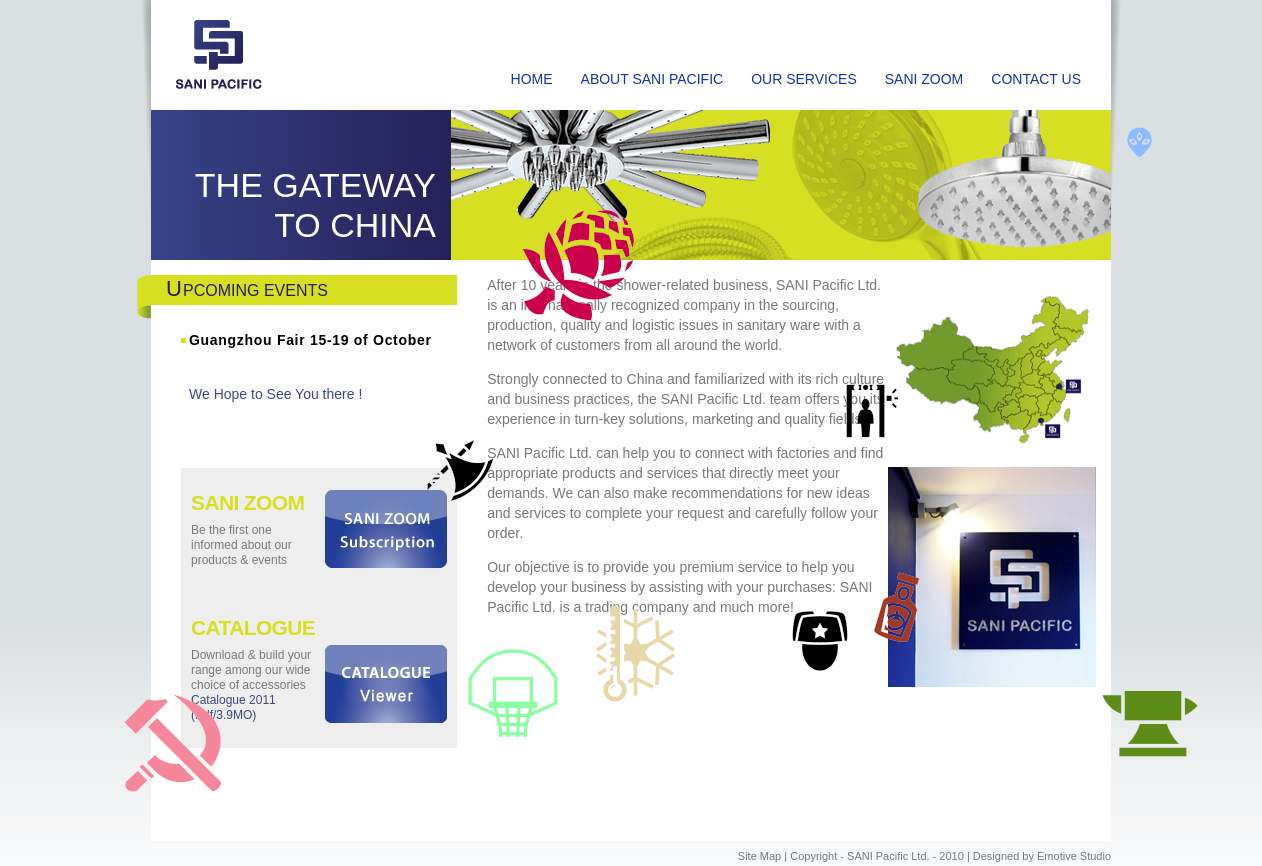 The image size is (1262, 866). I want to click on select artichoke as an ingredient, so click(578, 264).